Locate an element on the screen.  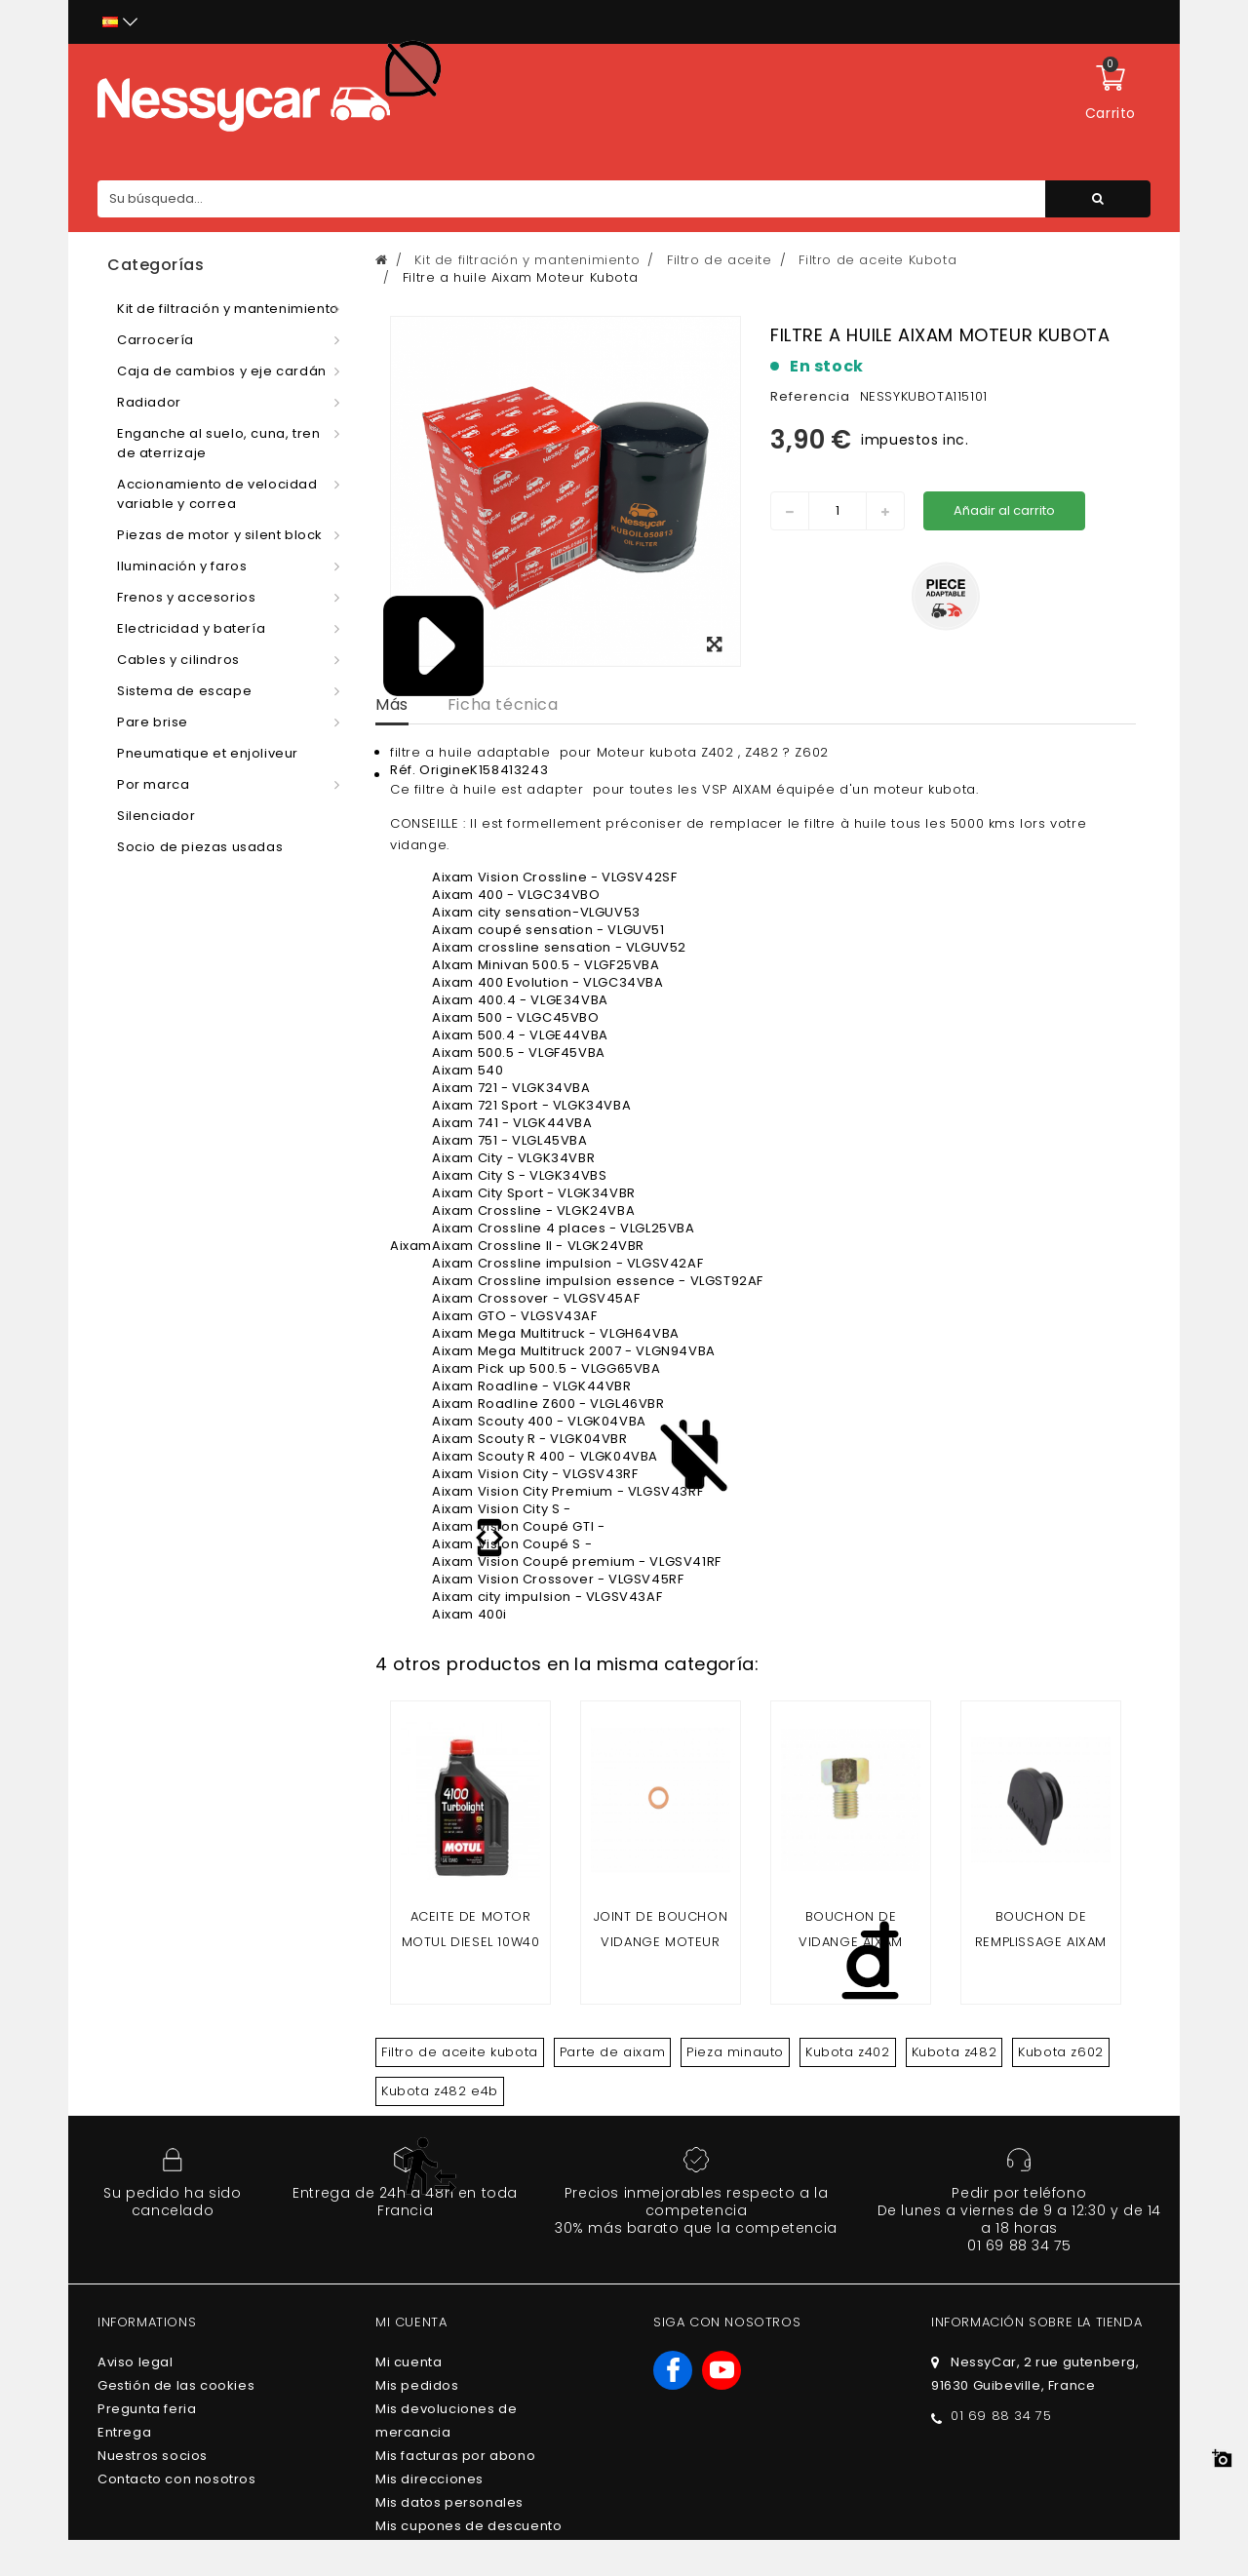
transfer between transit lines at this station is located at coordinates (429, 2165).